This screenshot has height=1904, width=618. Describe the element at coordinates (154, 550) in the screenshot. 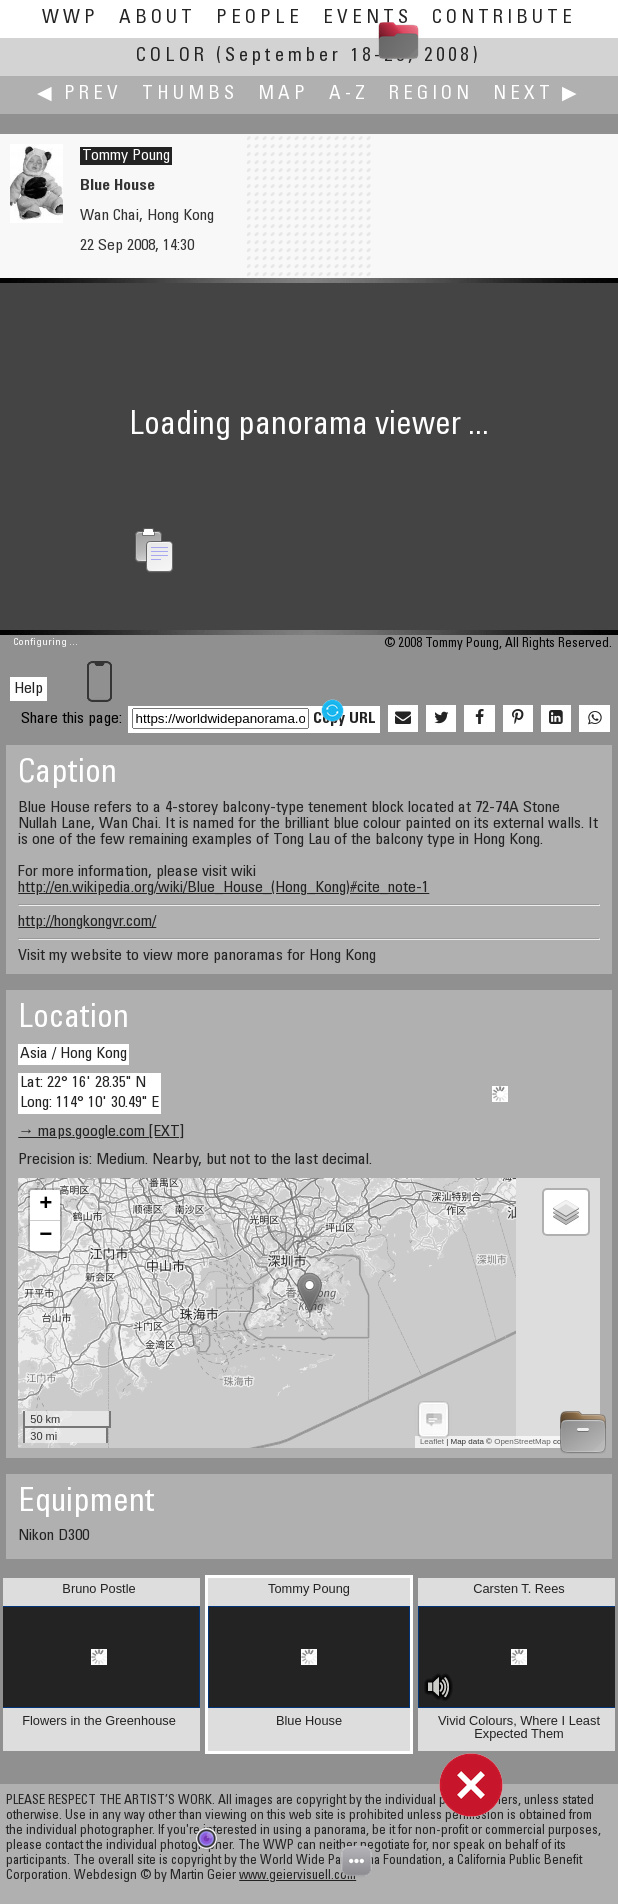

I see `paste content from clipboard` at that location.